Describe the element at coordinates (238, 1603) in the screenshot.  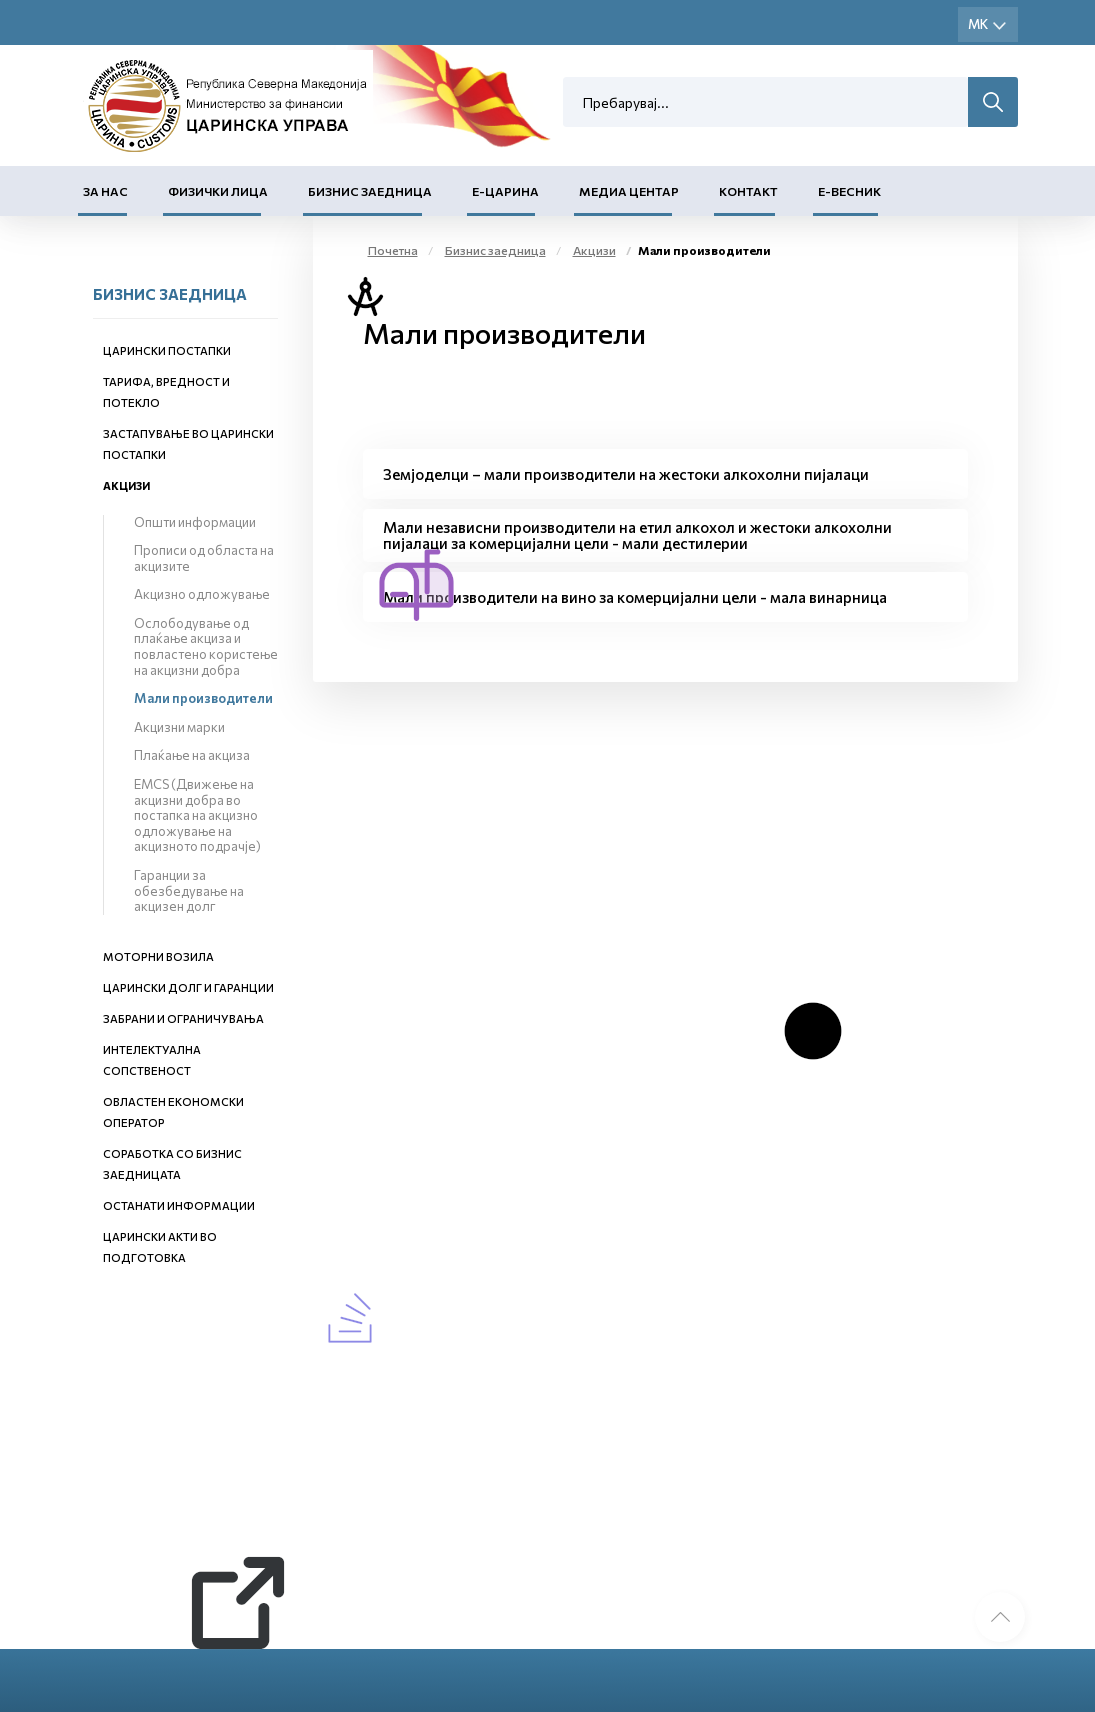
I see `open link in a new window or tab` at that location.